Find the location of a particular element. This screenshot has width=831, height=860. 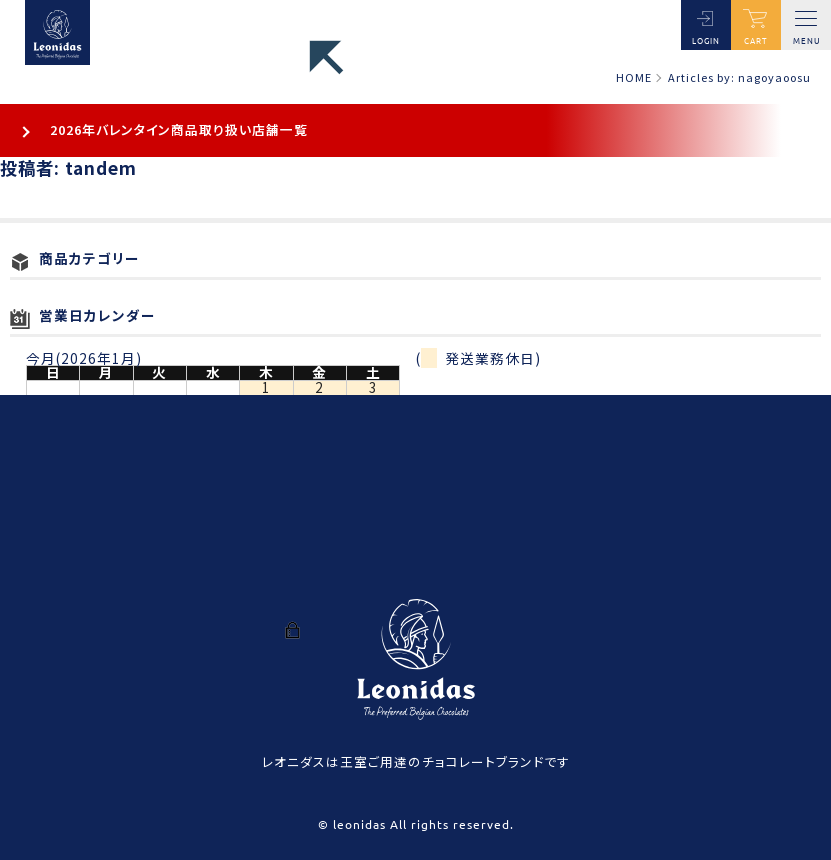

navigate back and up in hierarchy is located at coordinates (326, 57).